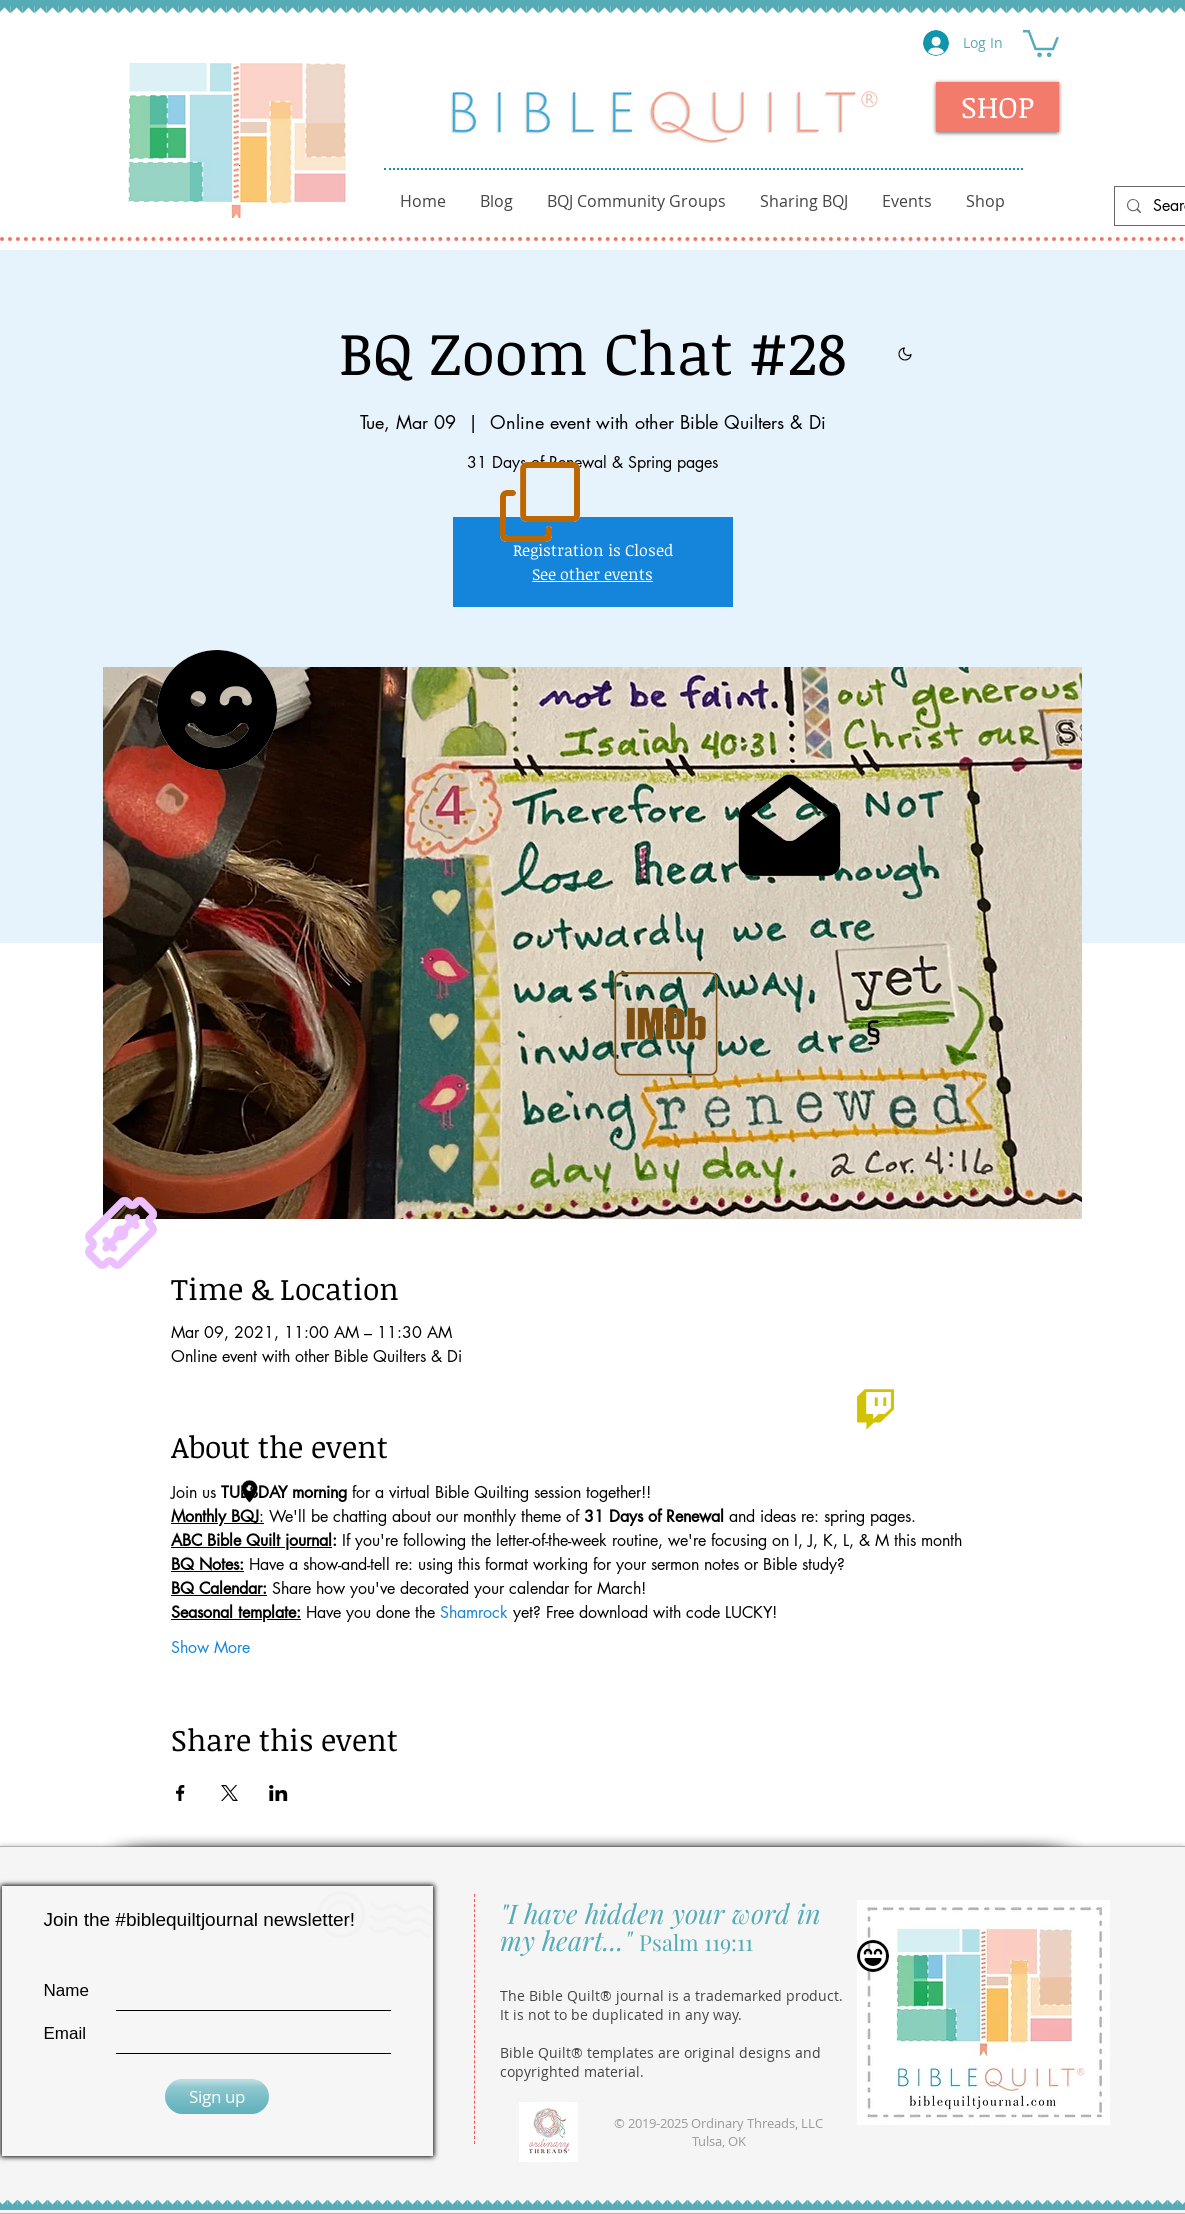 The width and height of the screenshot is (1185, 2214). What do you see at coordinates (905, 354) in the screenshot?
I see `toggle dark mode or night theme` at bounding box center [905, 354].